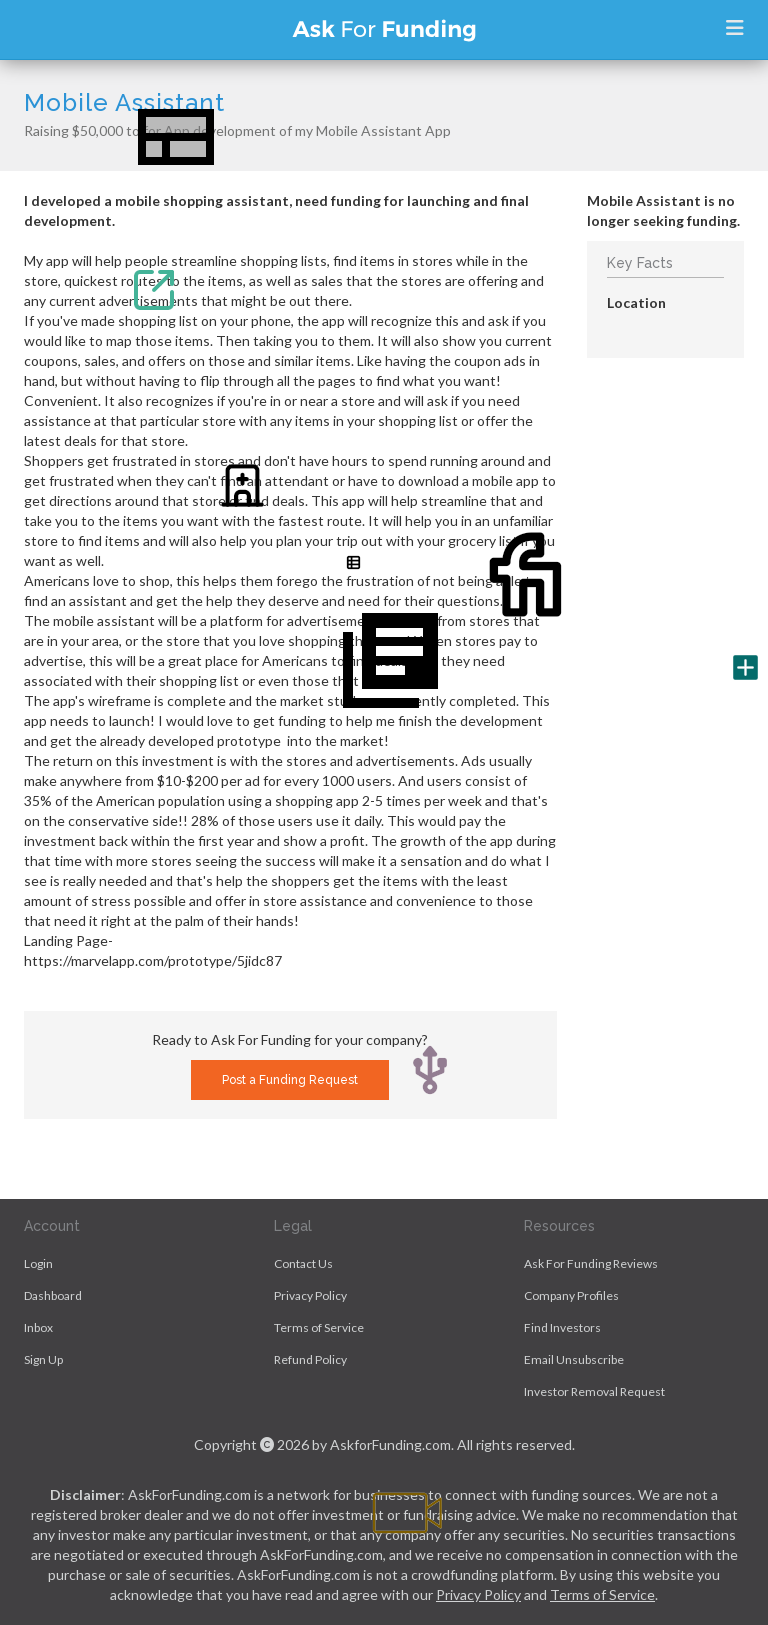 The width and height of the screenshot is (768, 1625). Describe the element at coordinates (430, 1070) in the screenshot. I see `connect a USB device` at that location.